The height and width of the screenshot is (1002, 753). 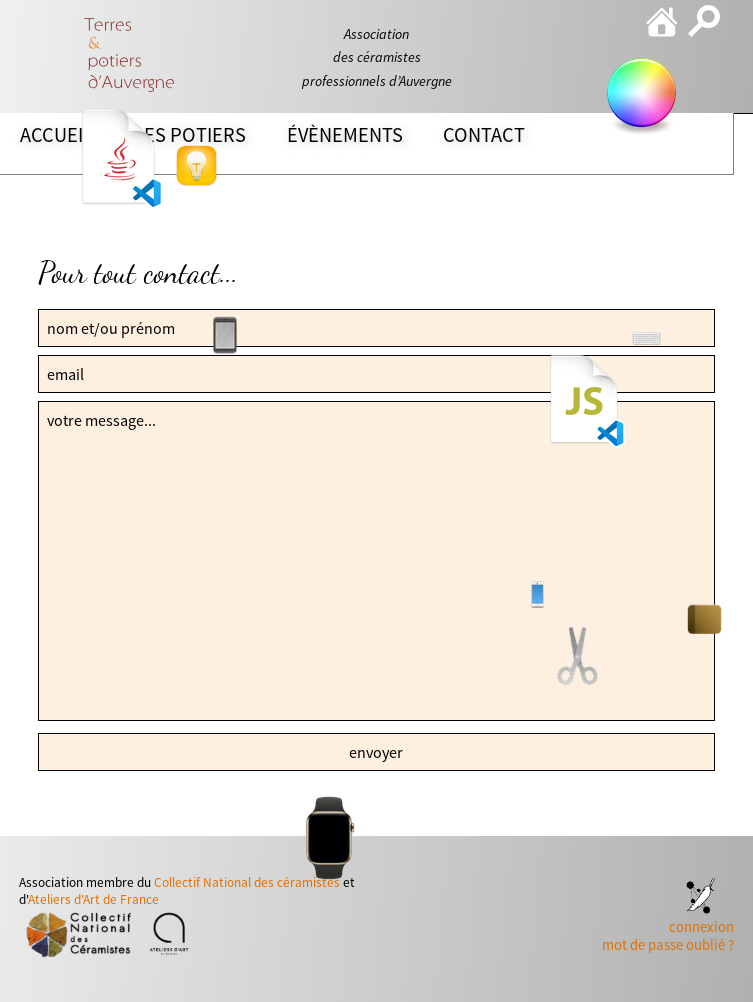 I want to click on cut selected content to clipboard, so click(x=577, y=655).